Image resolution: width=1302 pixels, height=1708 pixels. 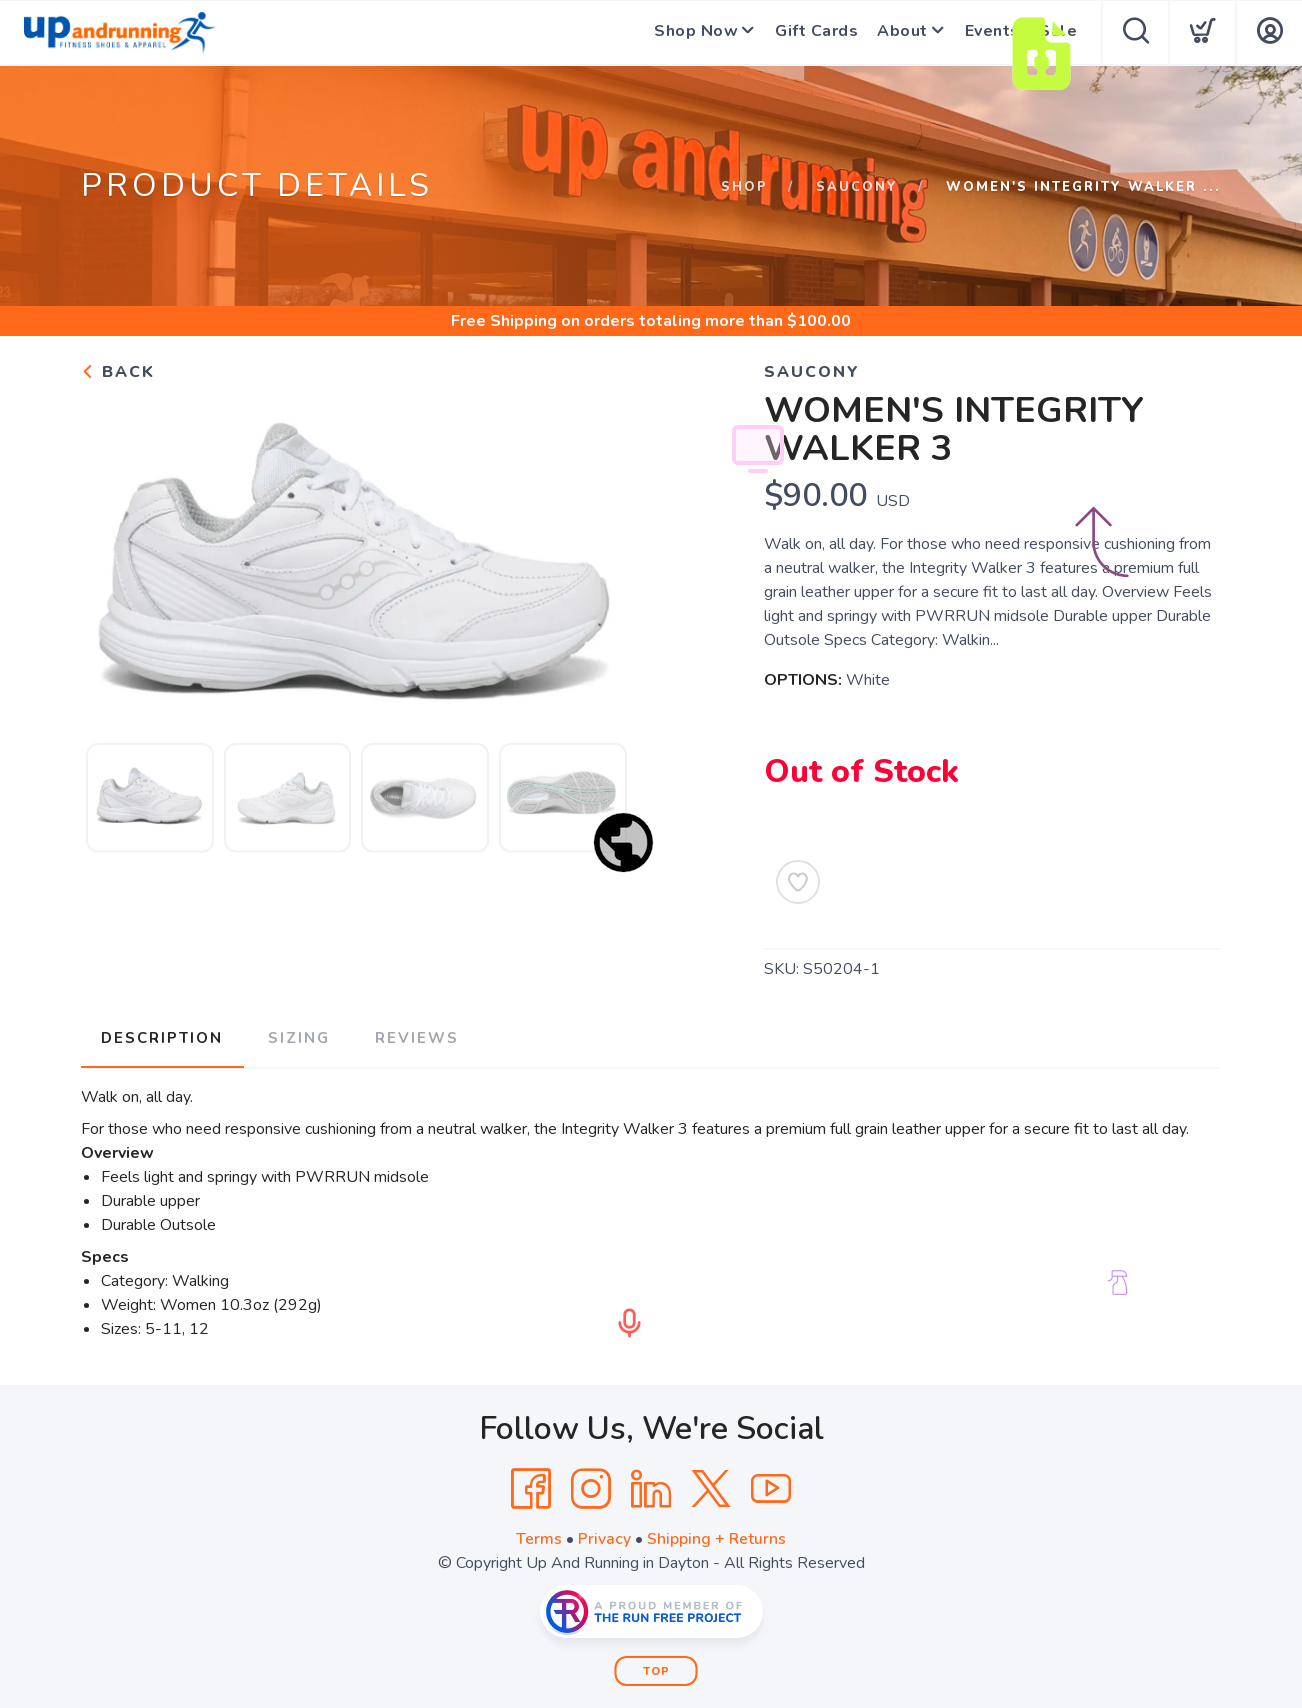 What do you see at coordinates (1118, 1282) in the screenshot?
I see `access cleaning or maintenance tools` at bounding box center [1118, 1282].